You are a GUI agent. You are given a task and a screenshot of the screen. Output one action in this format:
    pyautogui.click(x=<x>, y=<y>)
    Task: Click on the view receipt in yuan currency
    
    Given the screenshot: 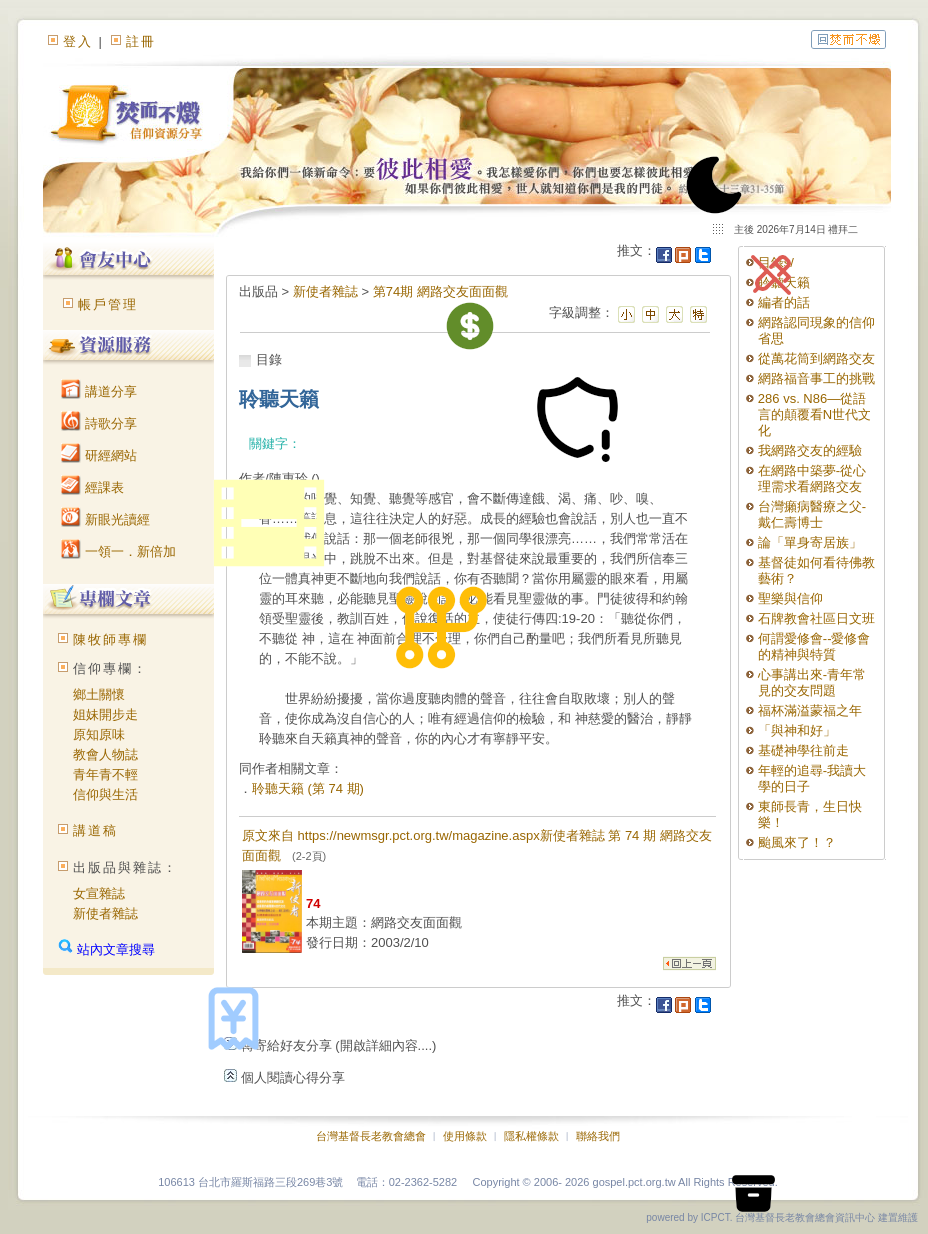 What is the action you would take?
    pyautogui.click(x=233, y=1018)
    